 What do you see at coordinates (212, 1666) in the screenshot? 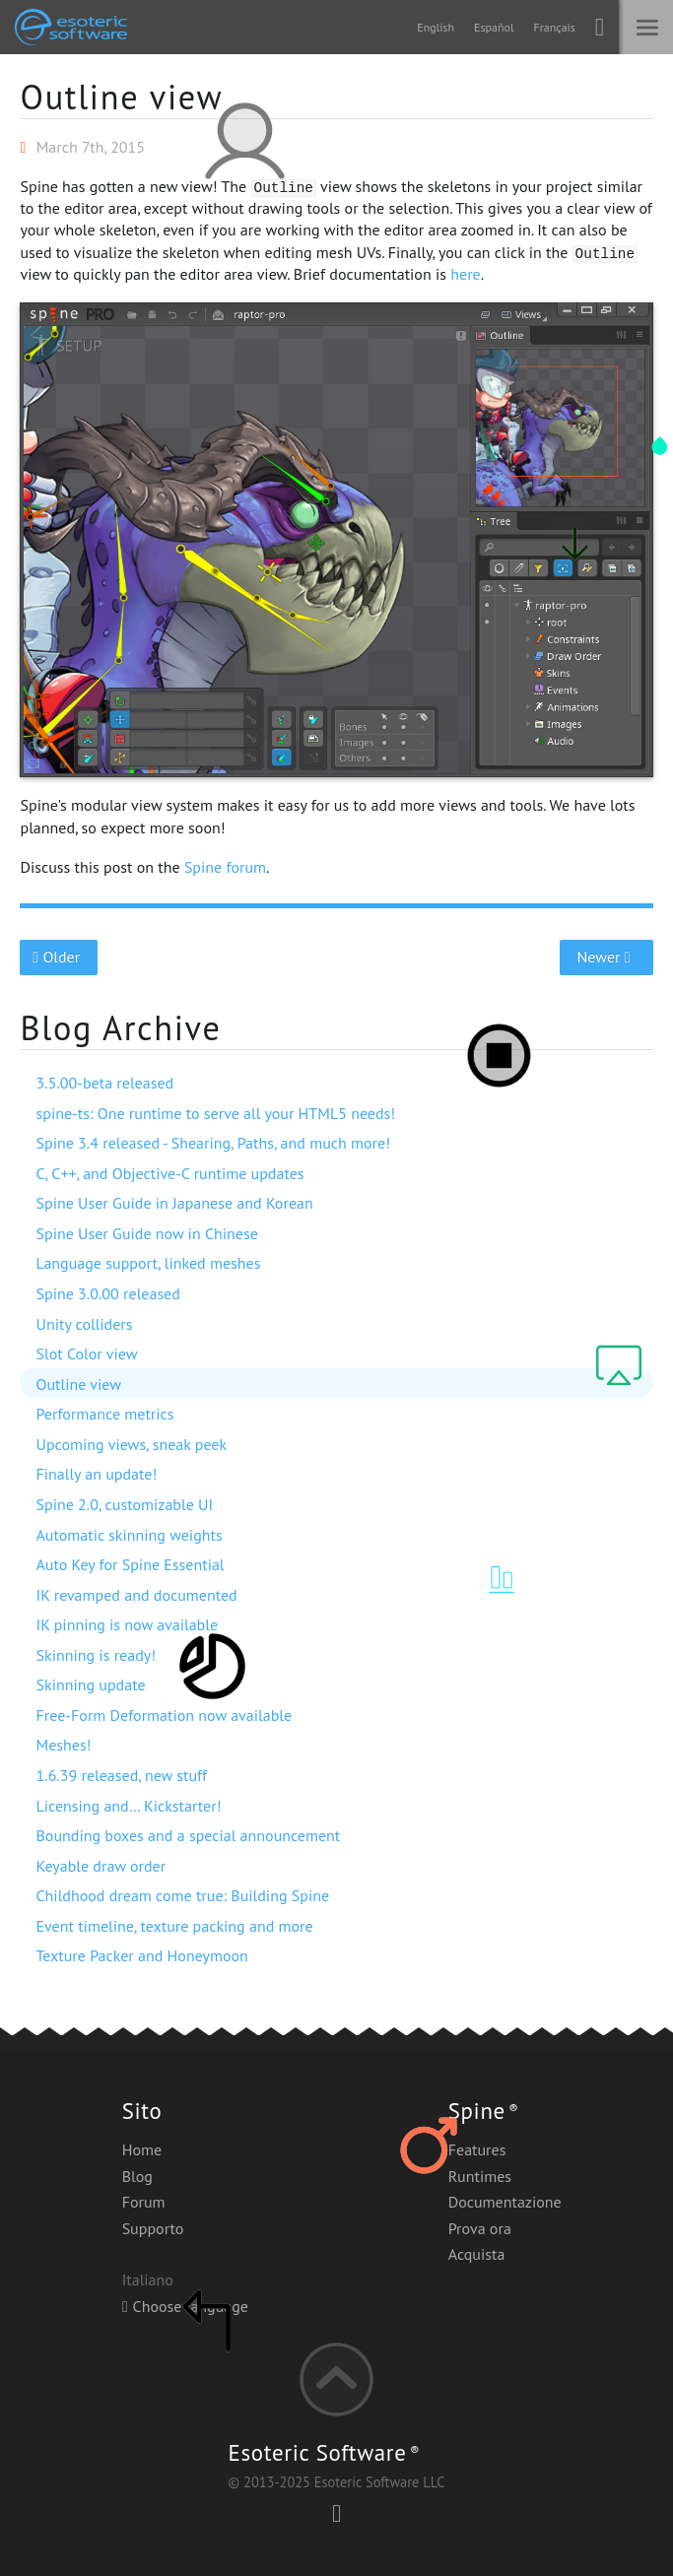
I see `view a segment of analytics data` at bounding box center [212, 1666].